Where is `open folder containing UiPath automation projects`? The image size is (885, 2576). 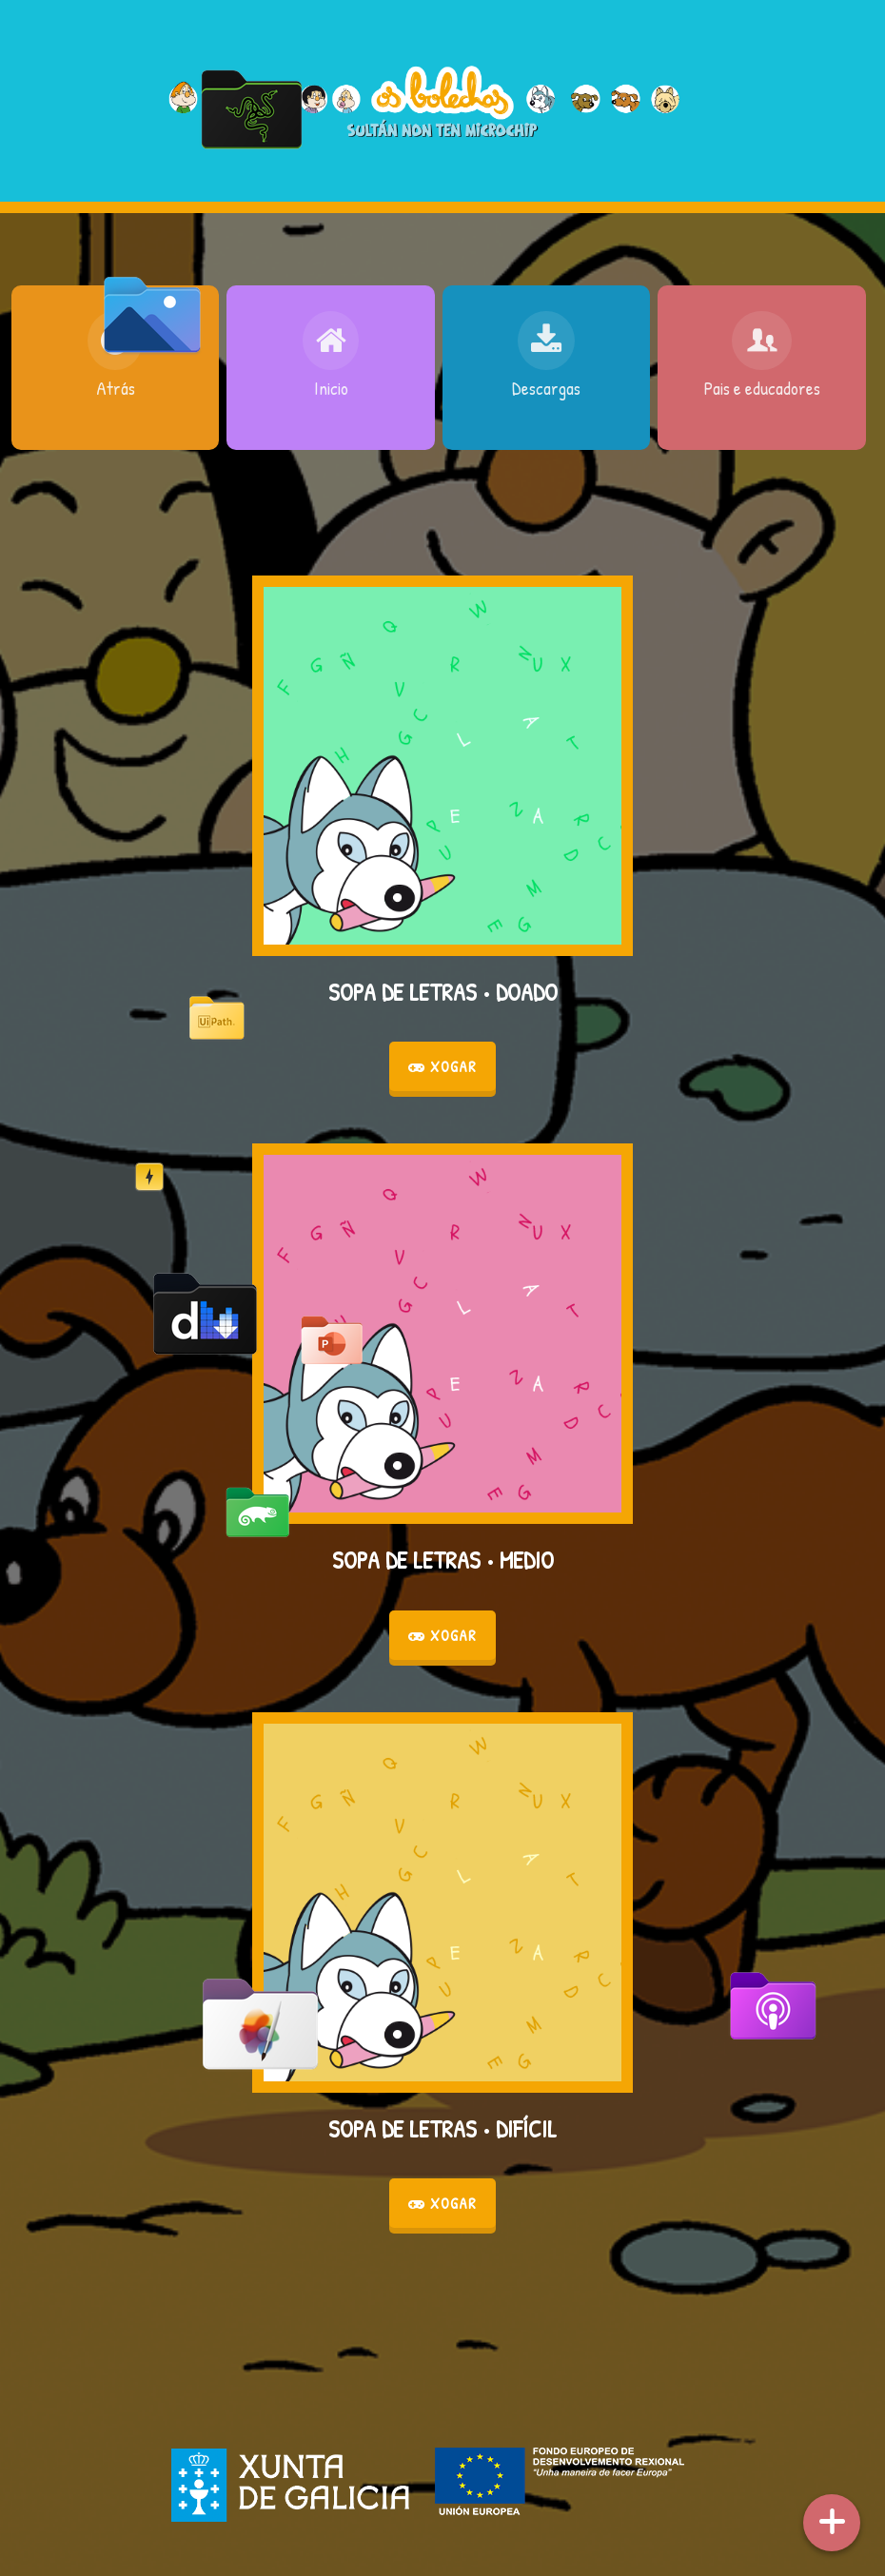 open folder containing UiPath automation projects is located at coordinates (216, 1019).